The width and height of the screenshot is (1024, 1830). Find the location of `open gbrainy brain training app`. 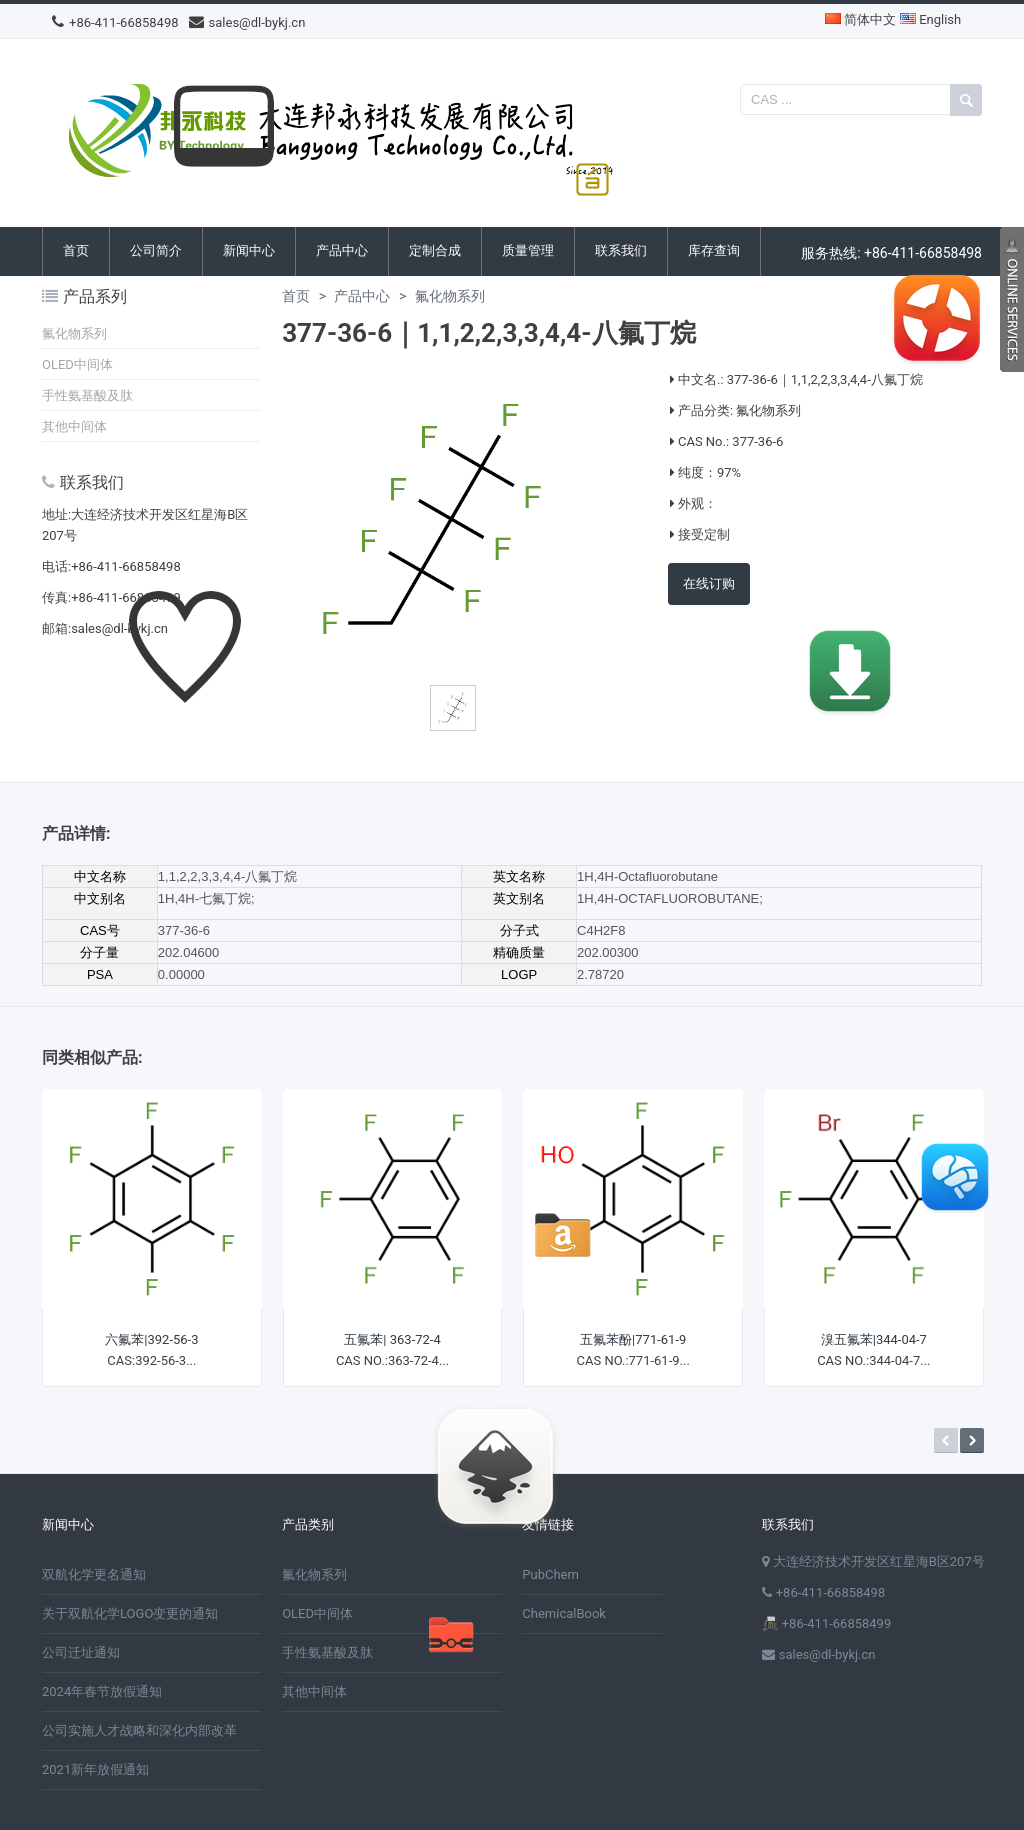

open gbrainy brain training app is located at coordinates (955, 1177).